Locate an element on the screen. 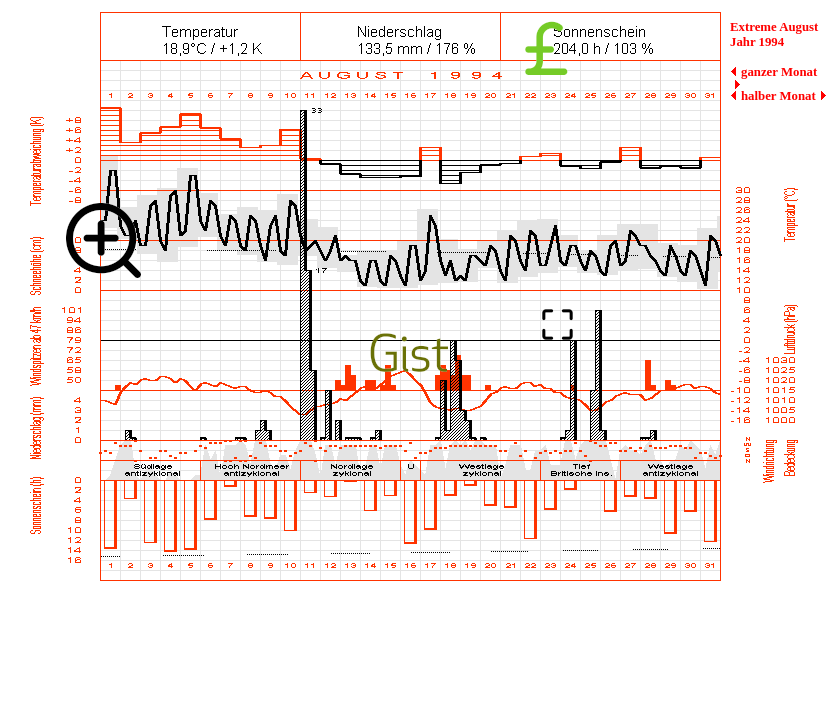  zoom in on content is located at coordinates (103, 240).